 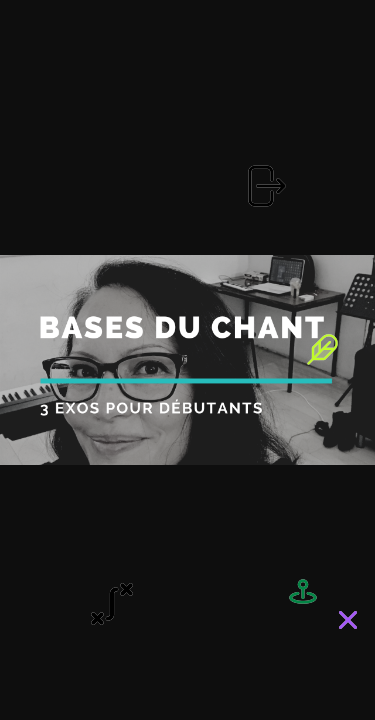 What do you see at coordinates (303, 592) in the screenshot?
I see `mark a location on the map` at bounding box center [303, 592].